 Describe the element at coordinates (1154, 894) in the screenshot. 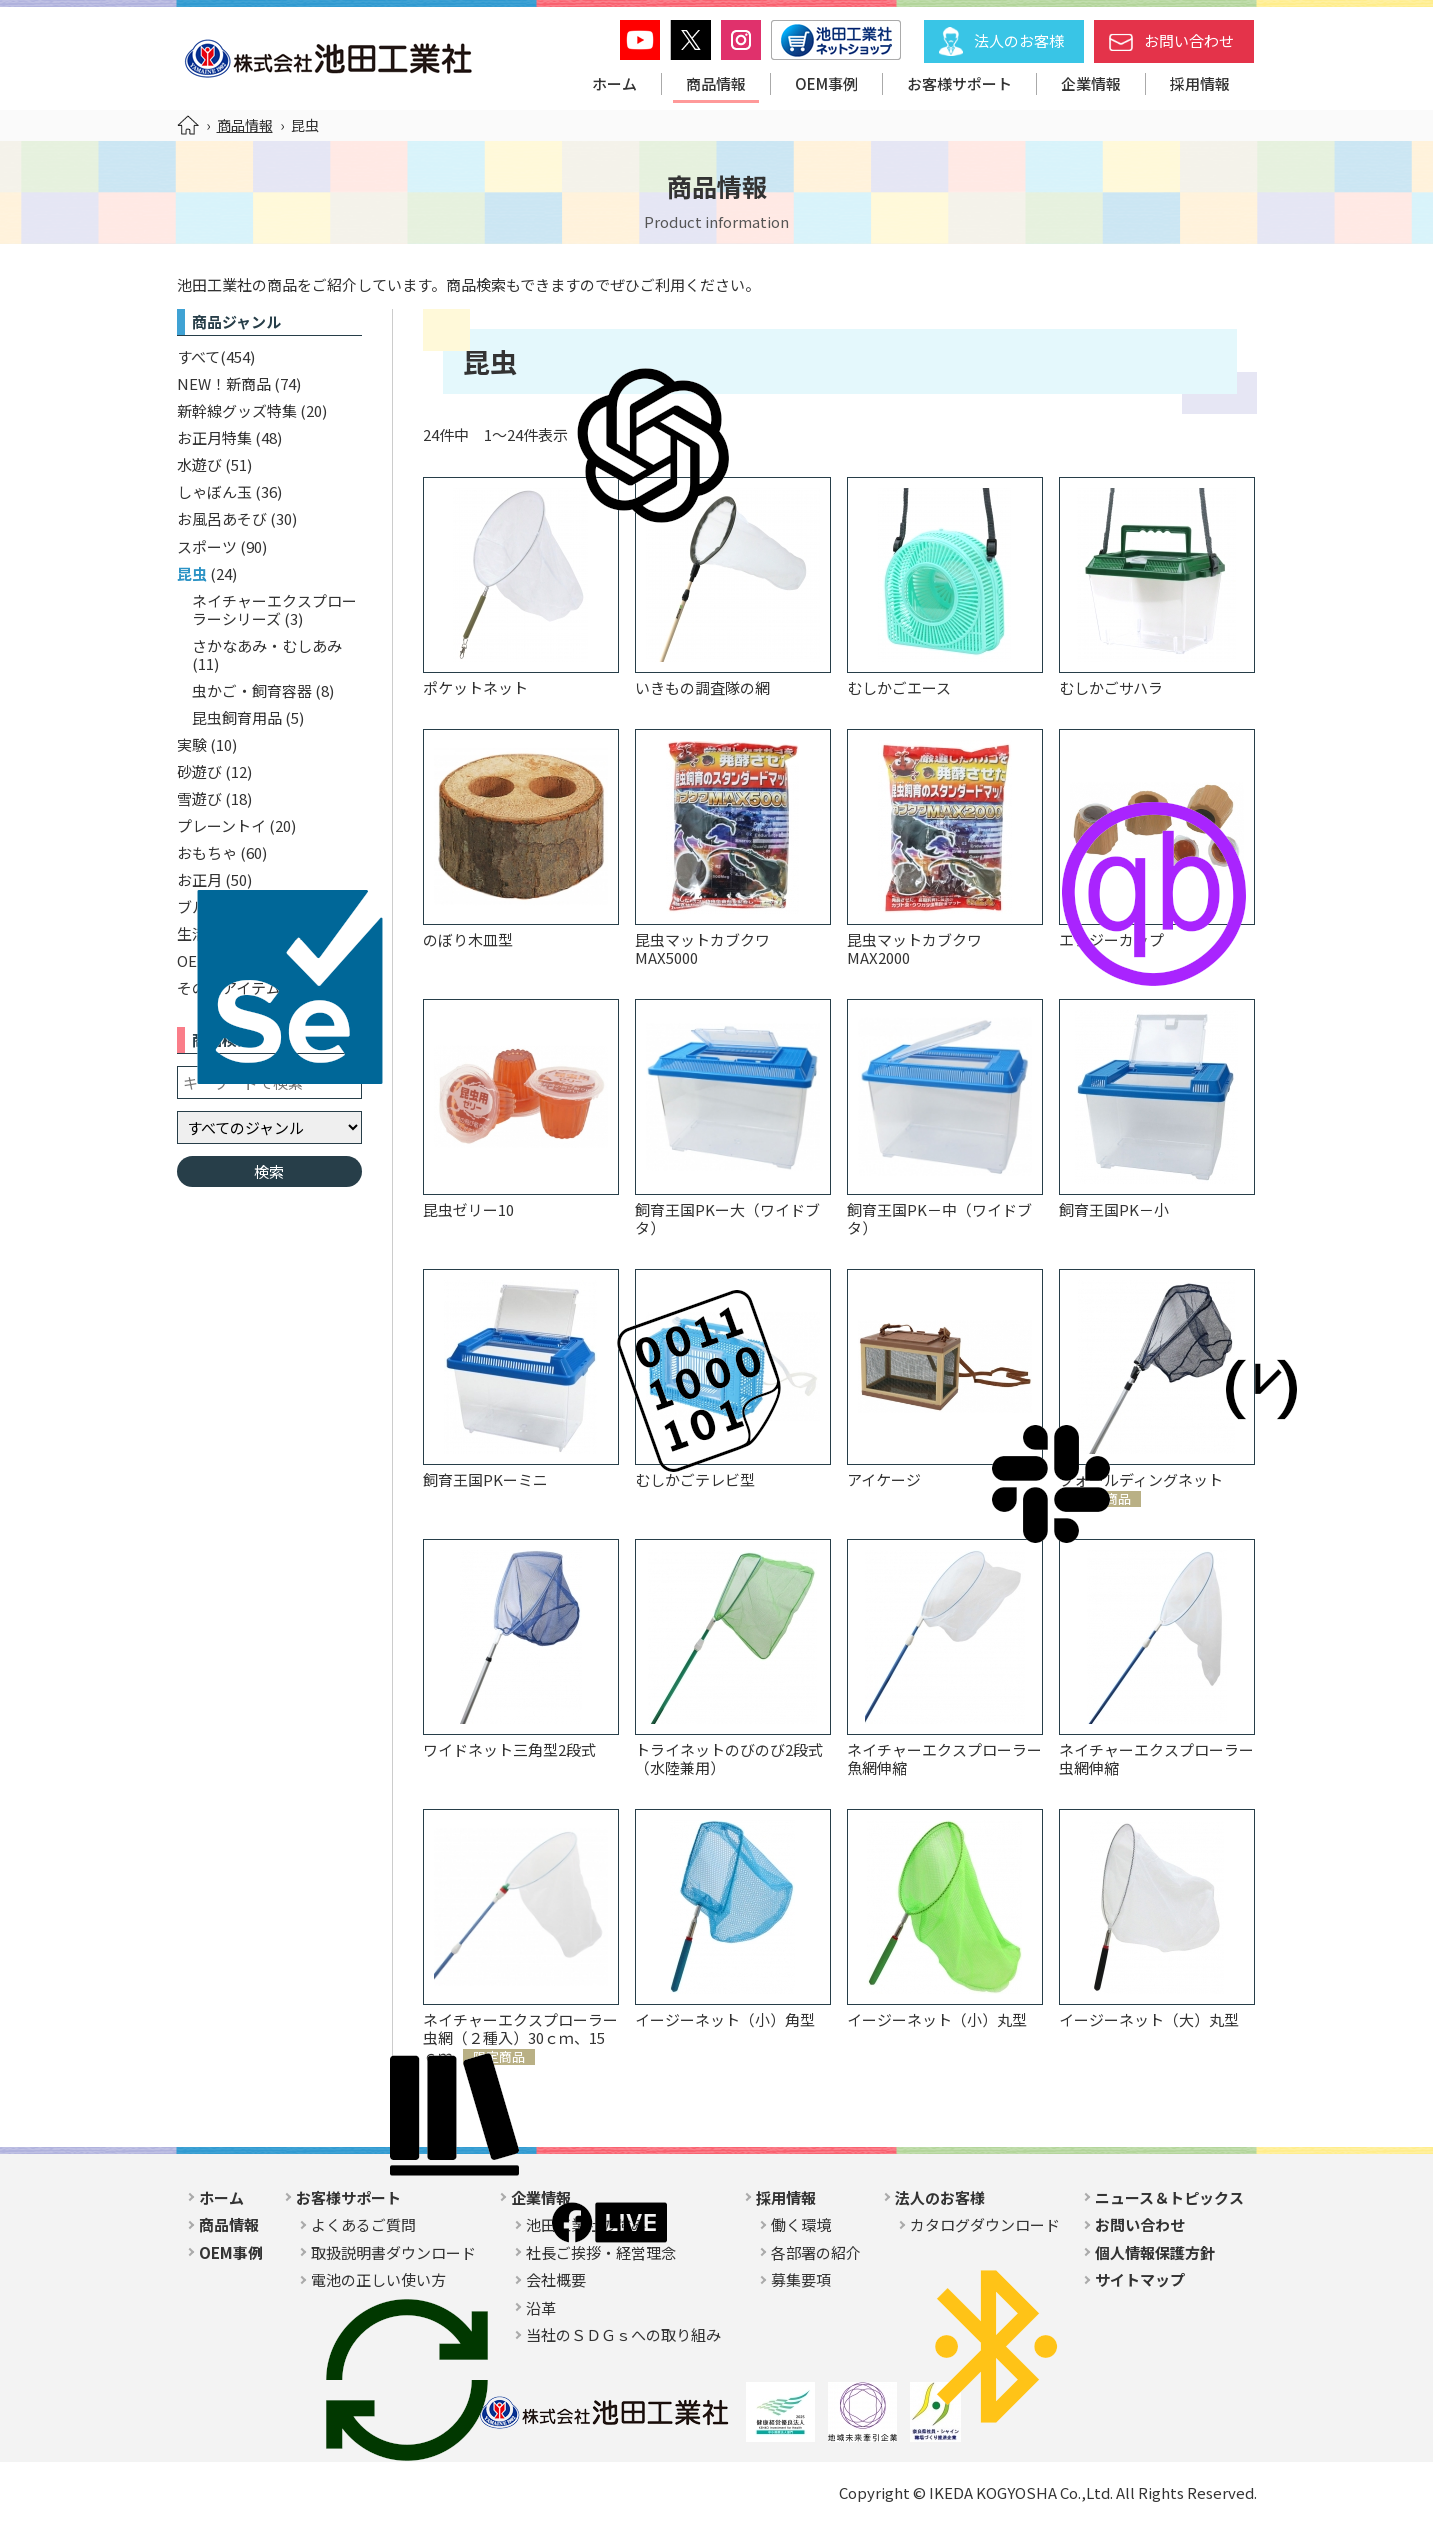

I see `open qbittorrent torrent client` at that location.